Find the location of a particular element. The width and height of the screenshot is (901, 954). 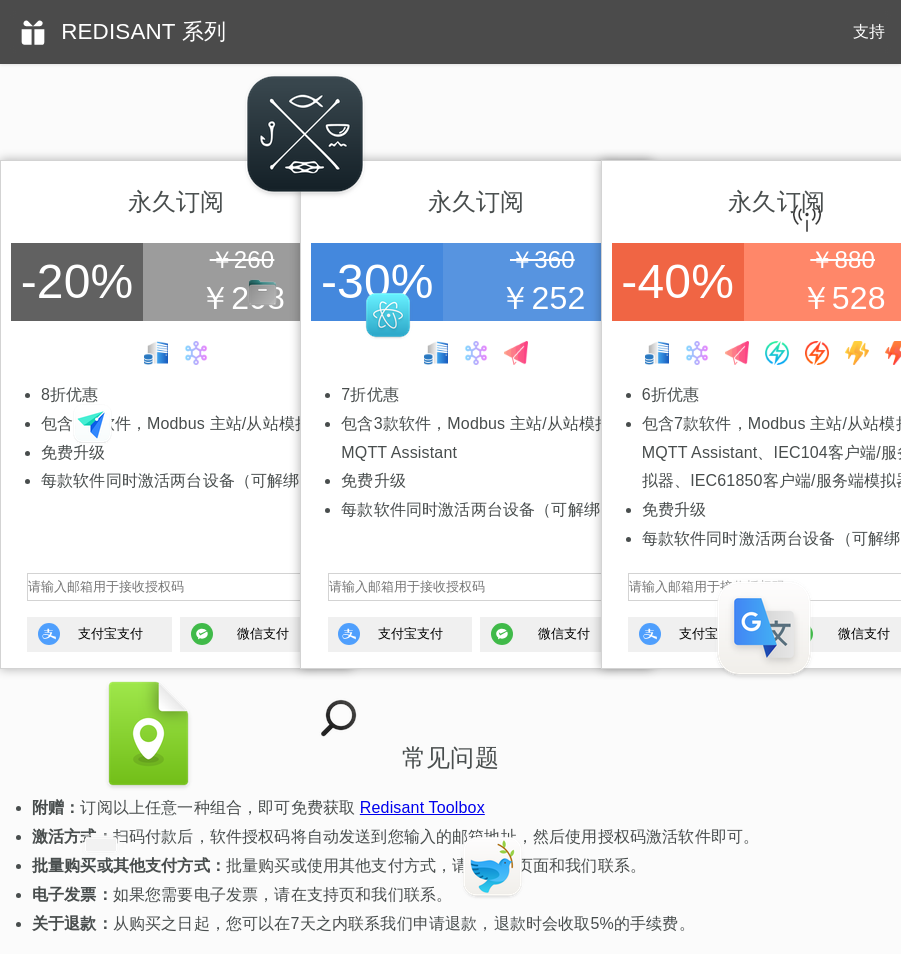

indicates battery is fully charged is located at coordinates (103, 845).